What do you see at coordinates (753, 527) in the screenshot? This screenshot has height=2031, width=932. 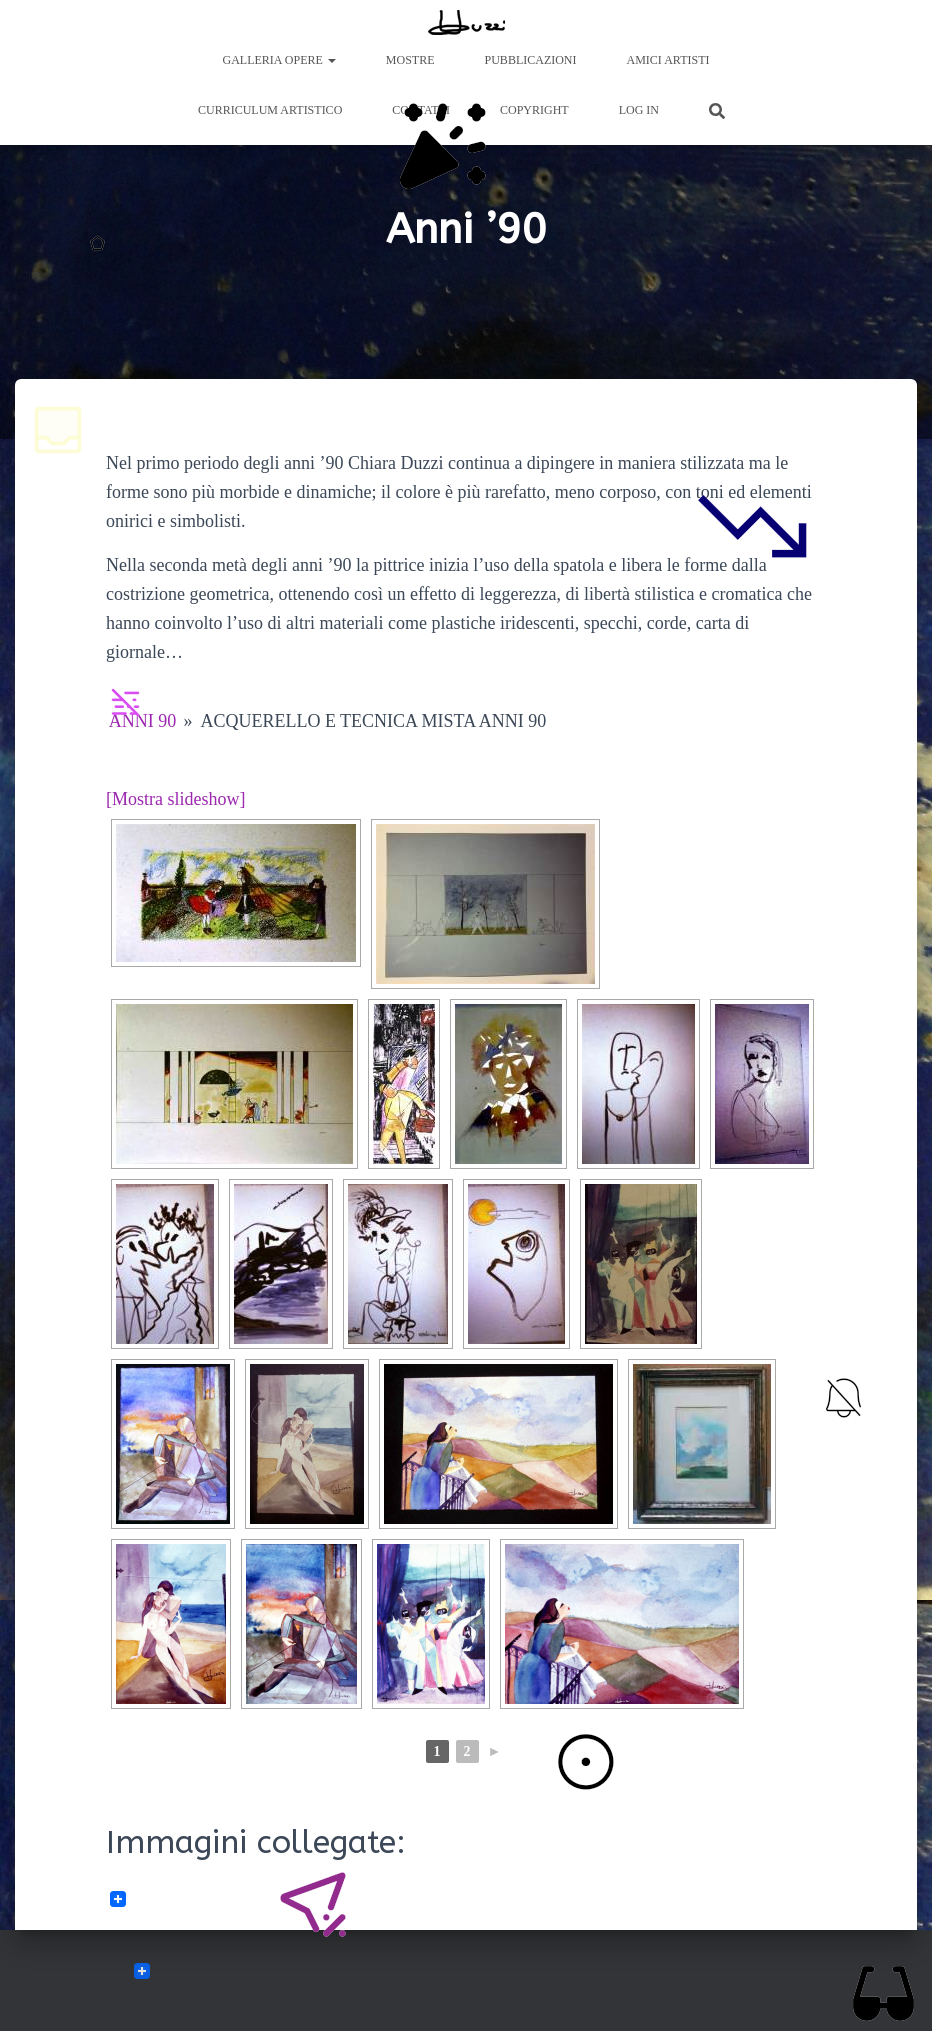 I see `indicates a declining trend or decrease in value` at bounding box center [753, 527].